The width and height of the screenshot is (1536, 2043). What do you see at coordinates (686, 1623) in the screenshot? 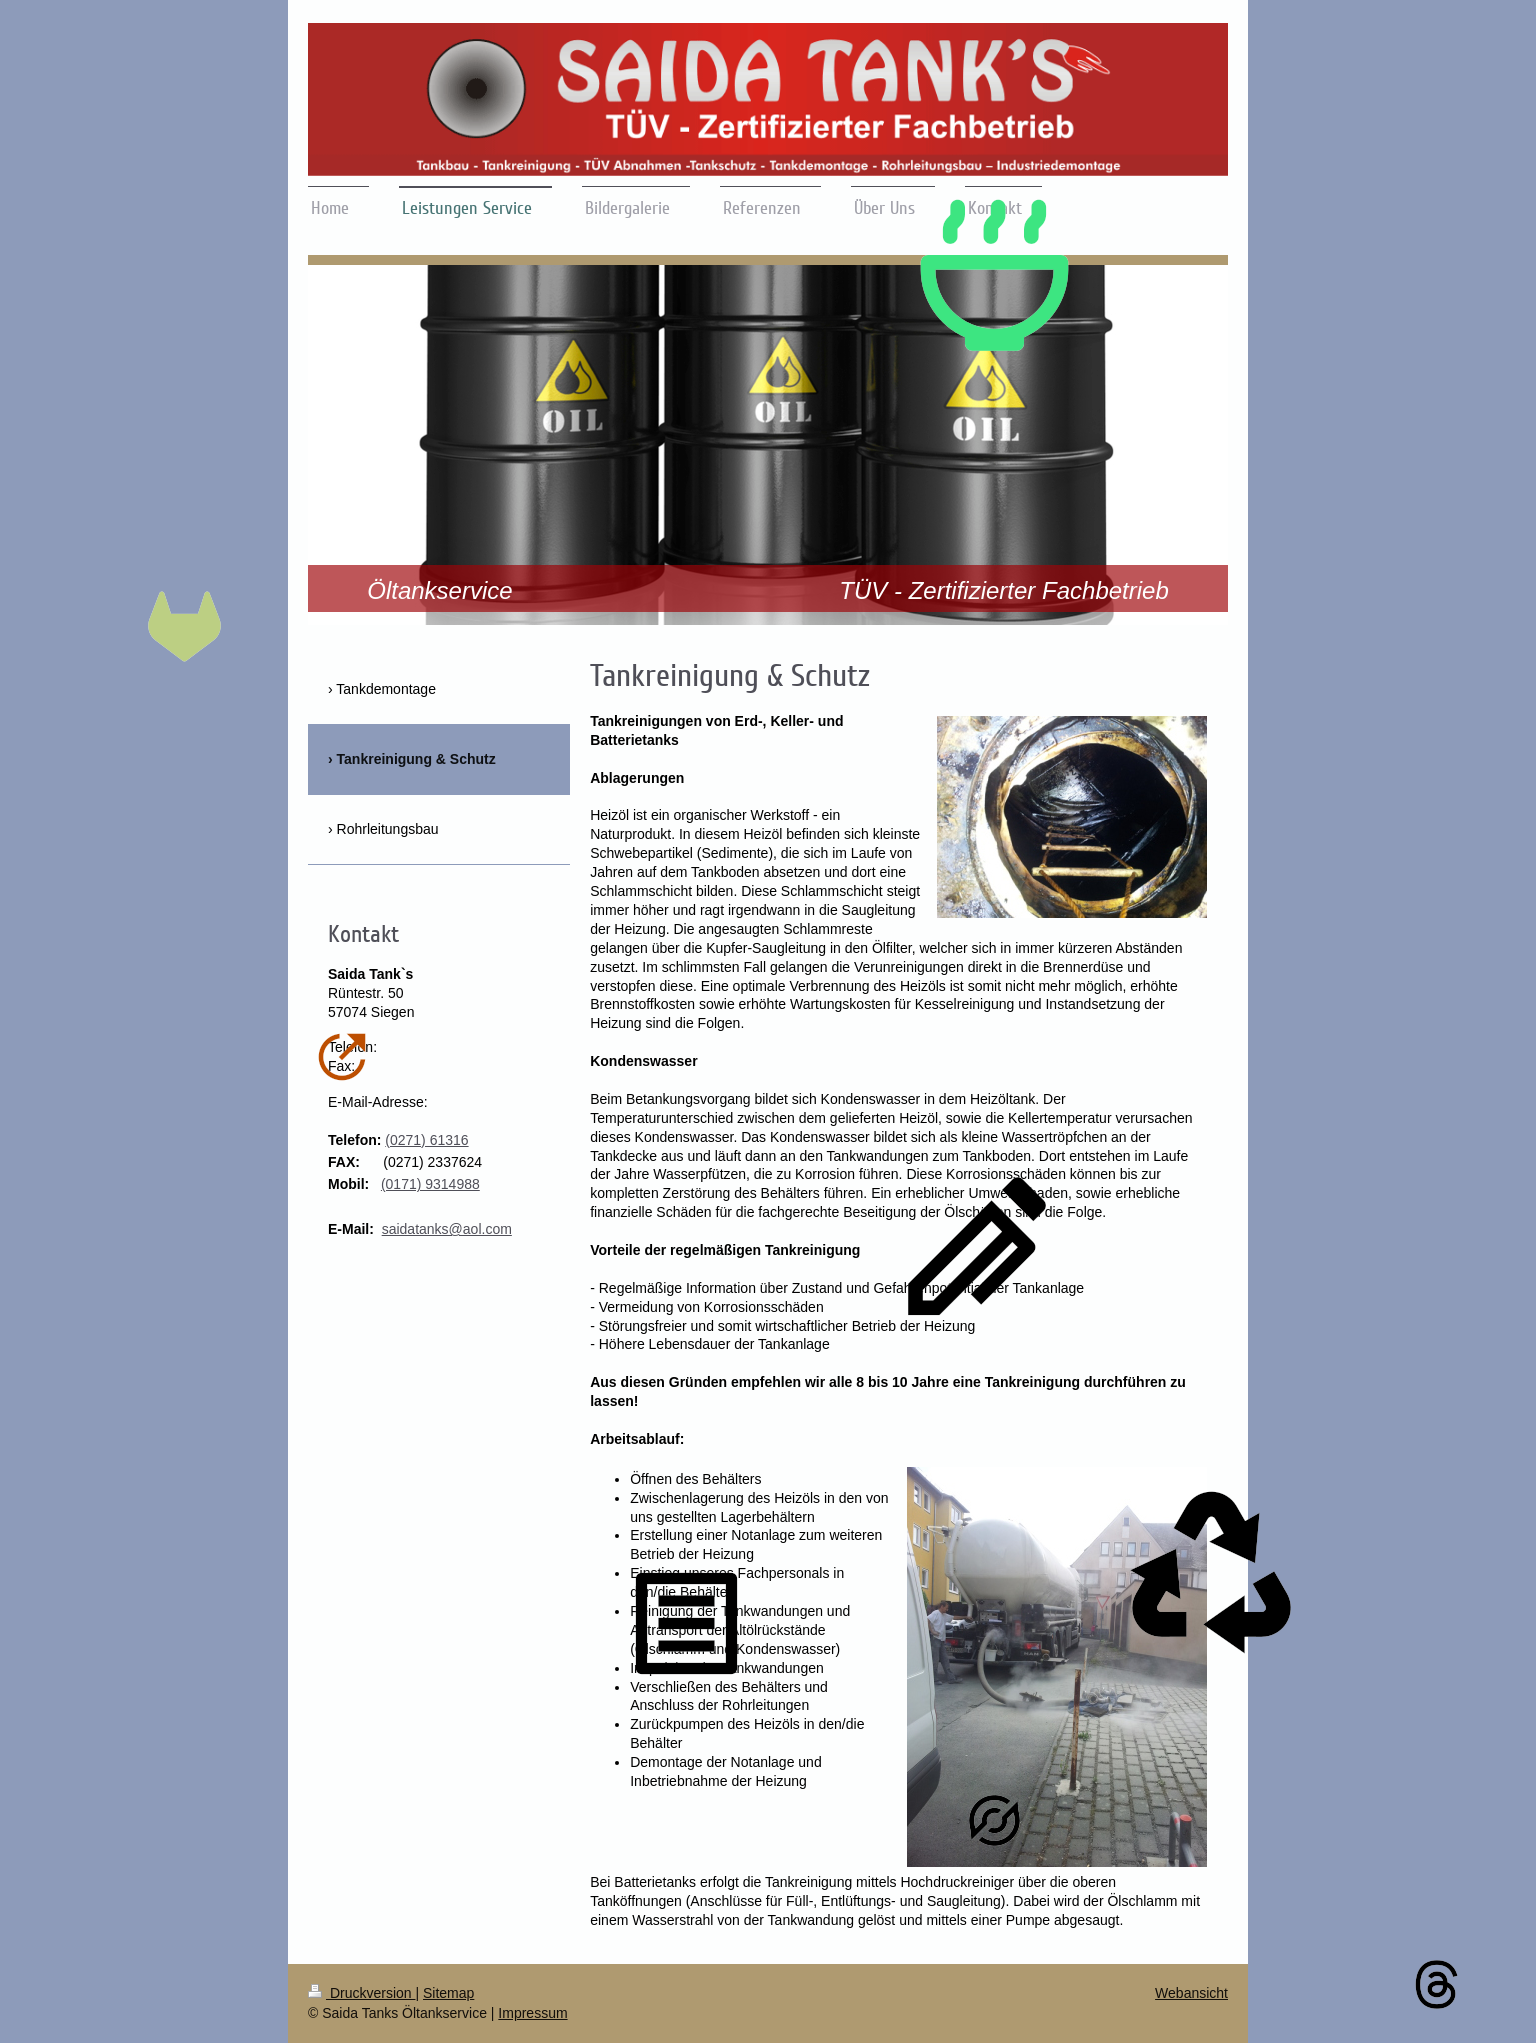
I see `switch to horizontal layout view` at bounding box center [686, 1623].